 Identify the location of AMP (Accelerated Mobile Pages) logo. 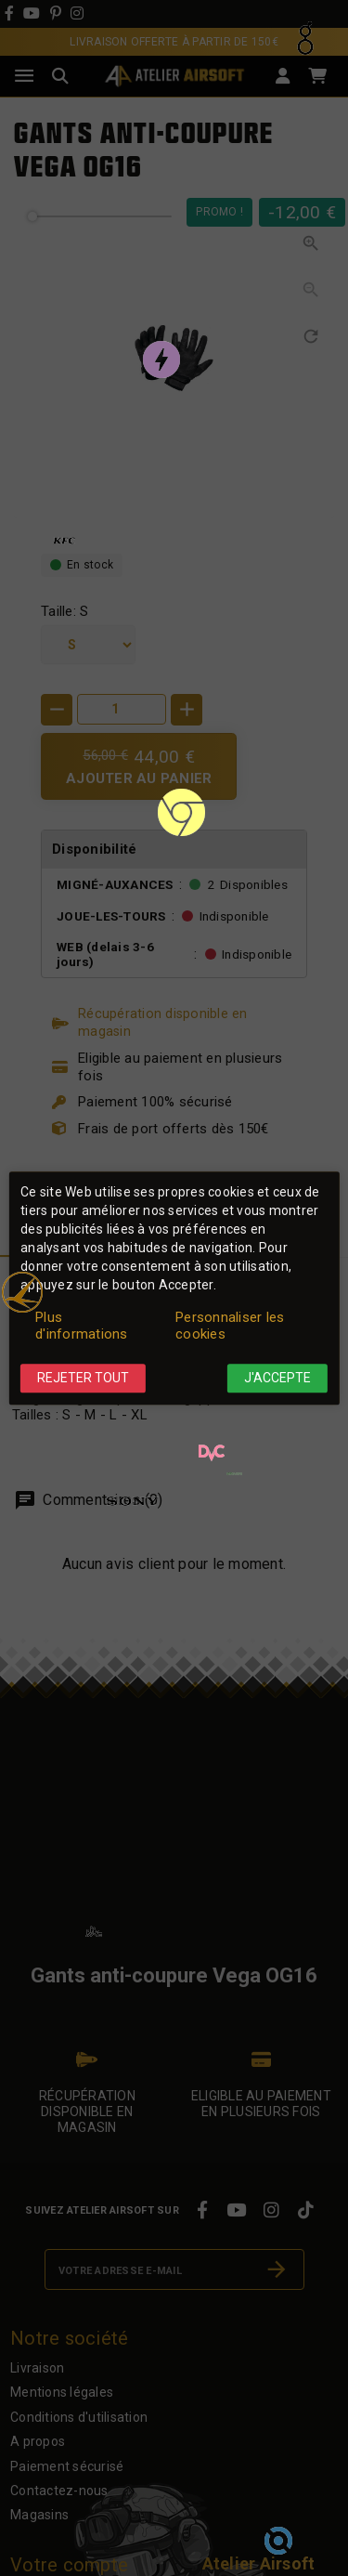
(161, 360).